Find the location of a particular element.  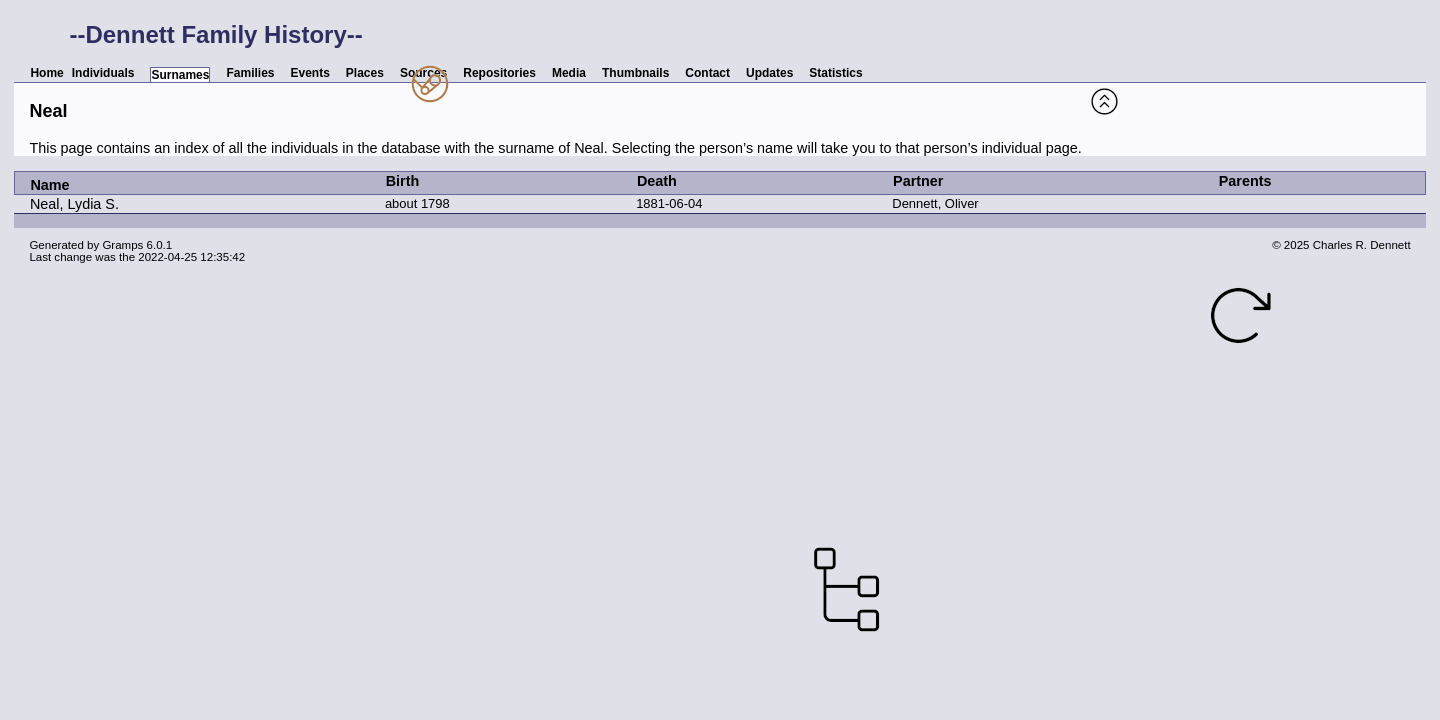

open steam gaming platform is located at coordinates (430, 84).